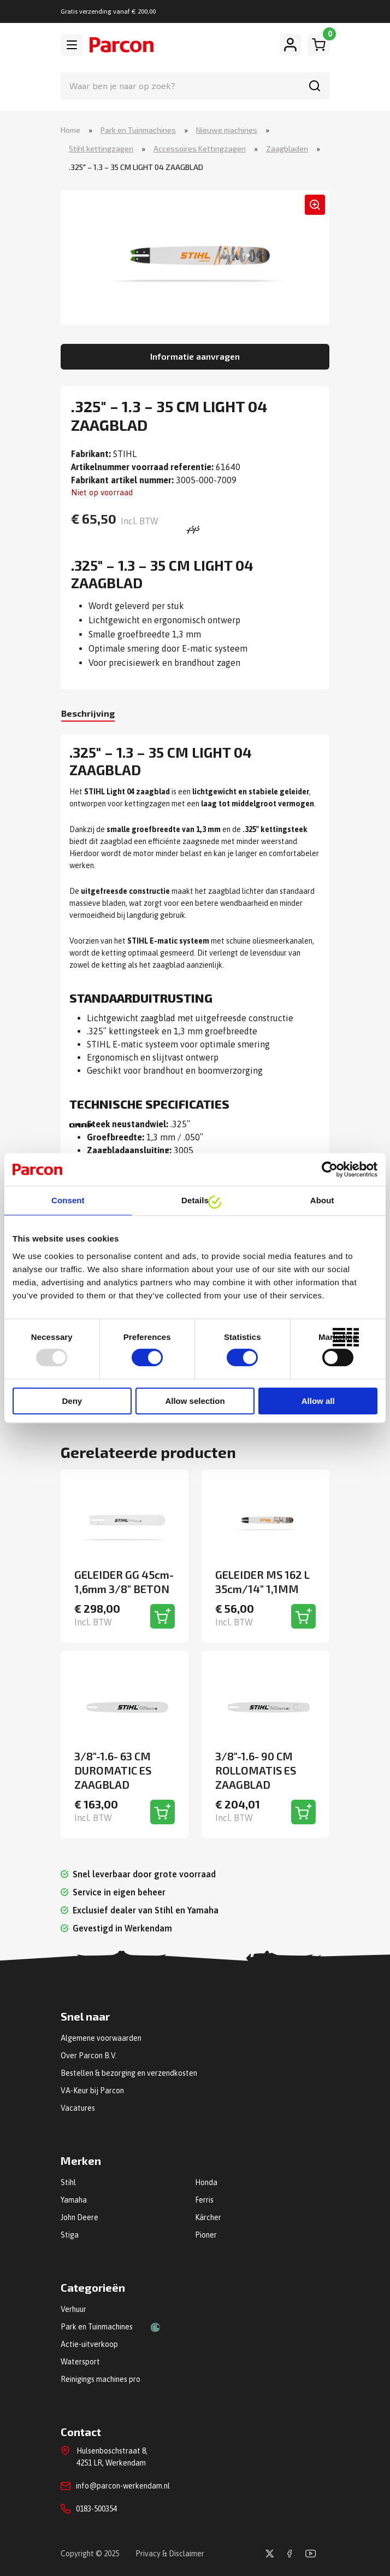  What do you see at coordinates (81, 1125) in the screenshot?
I see `QNAP brand logo` at bounding box center [81, 1125].